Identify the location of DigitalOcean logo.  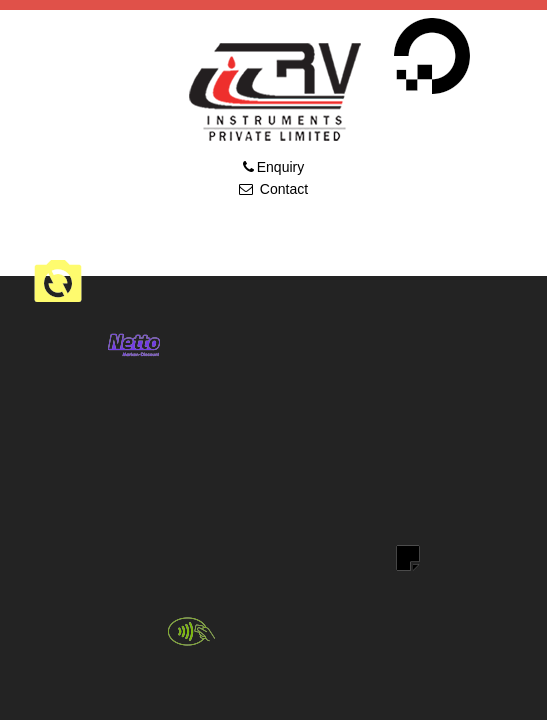
(432, 56).